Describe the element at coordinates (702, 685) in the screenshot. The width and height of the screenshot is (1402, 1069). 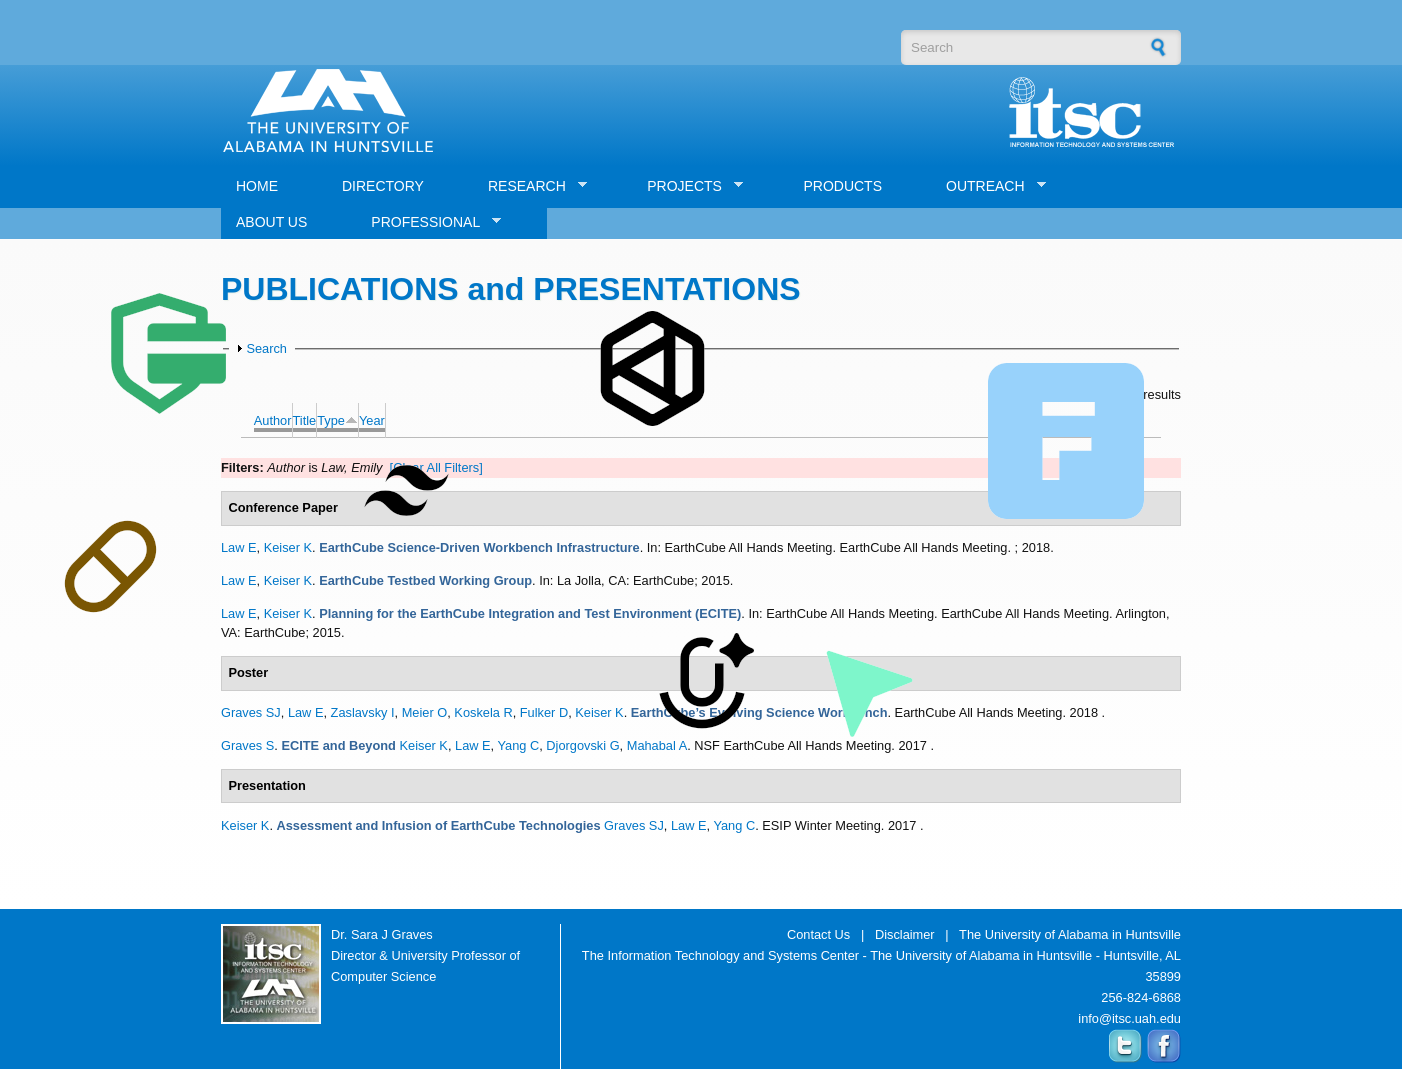
I see `activate AI-powered voice input` at that location.